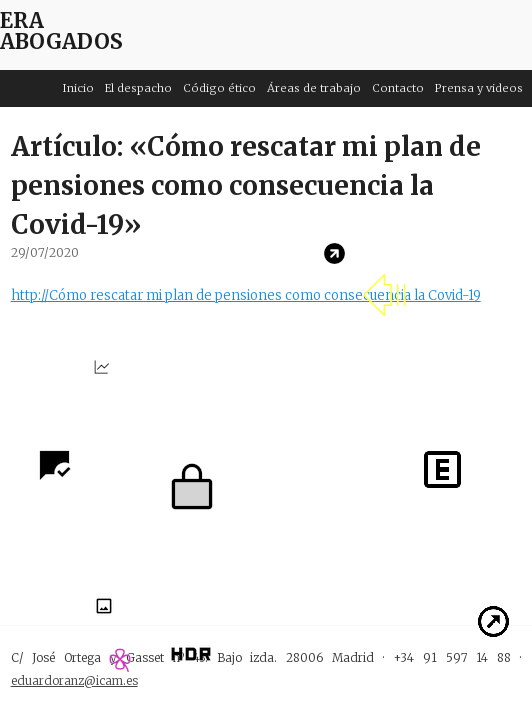  Describe the element at coordinates (102, 367) in the screenshot. I see `view analytics or statistics` at that location.